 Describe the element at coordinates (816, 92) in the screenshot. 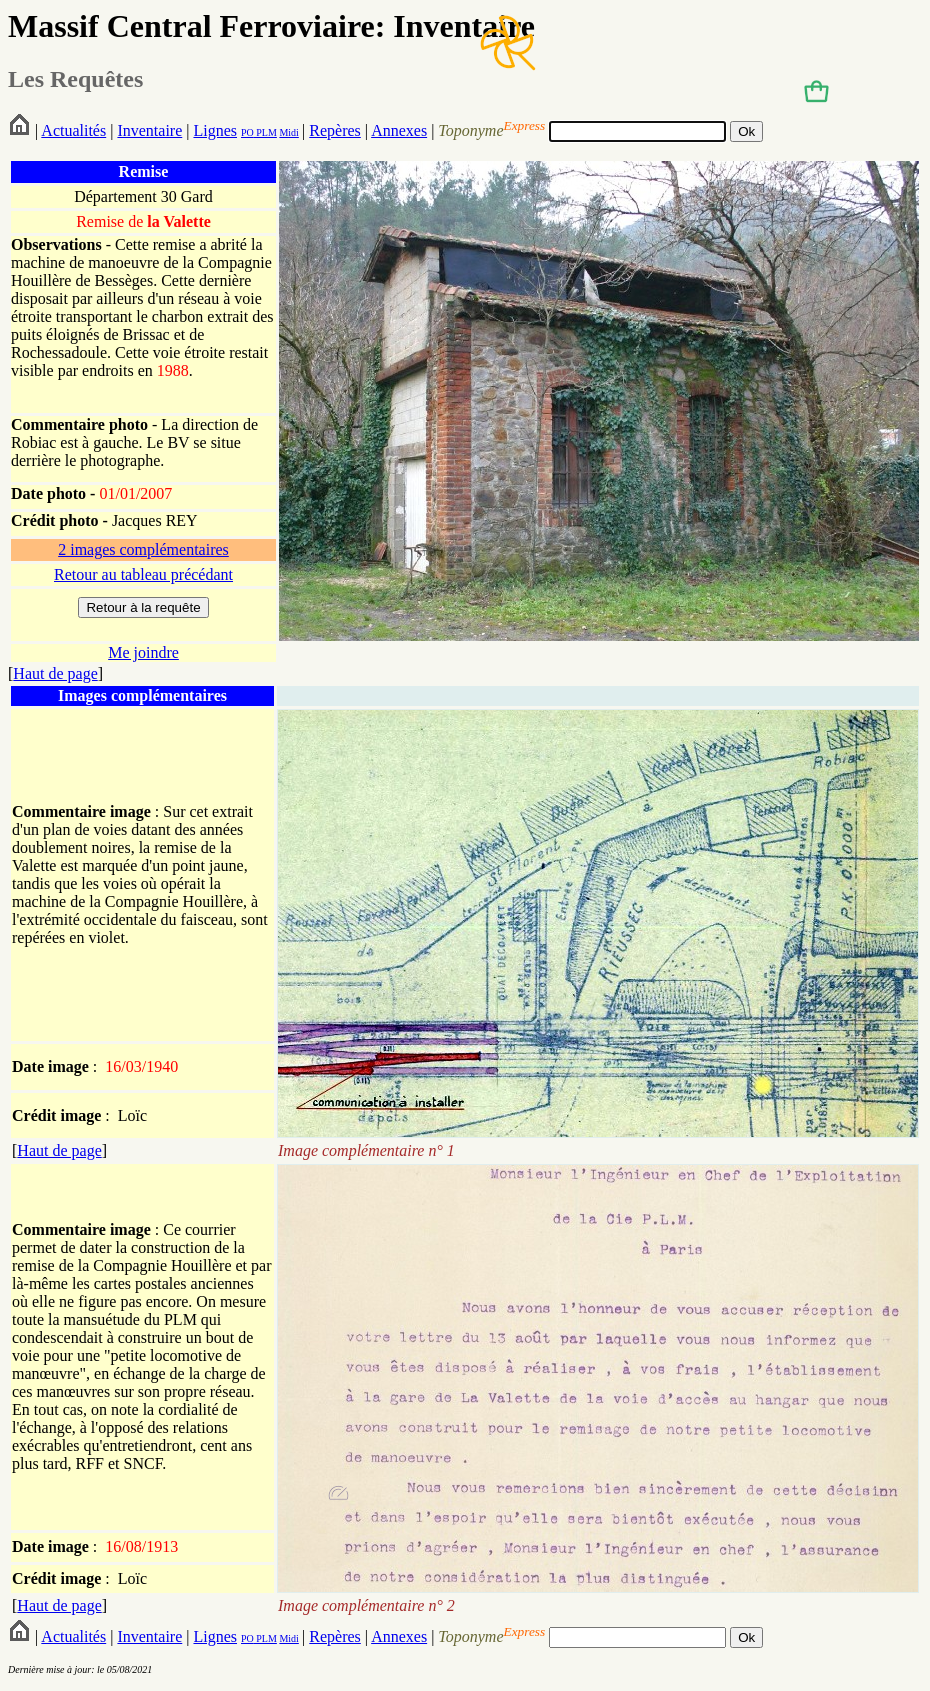

I see `view your shopping bag` at that location.